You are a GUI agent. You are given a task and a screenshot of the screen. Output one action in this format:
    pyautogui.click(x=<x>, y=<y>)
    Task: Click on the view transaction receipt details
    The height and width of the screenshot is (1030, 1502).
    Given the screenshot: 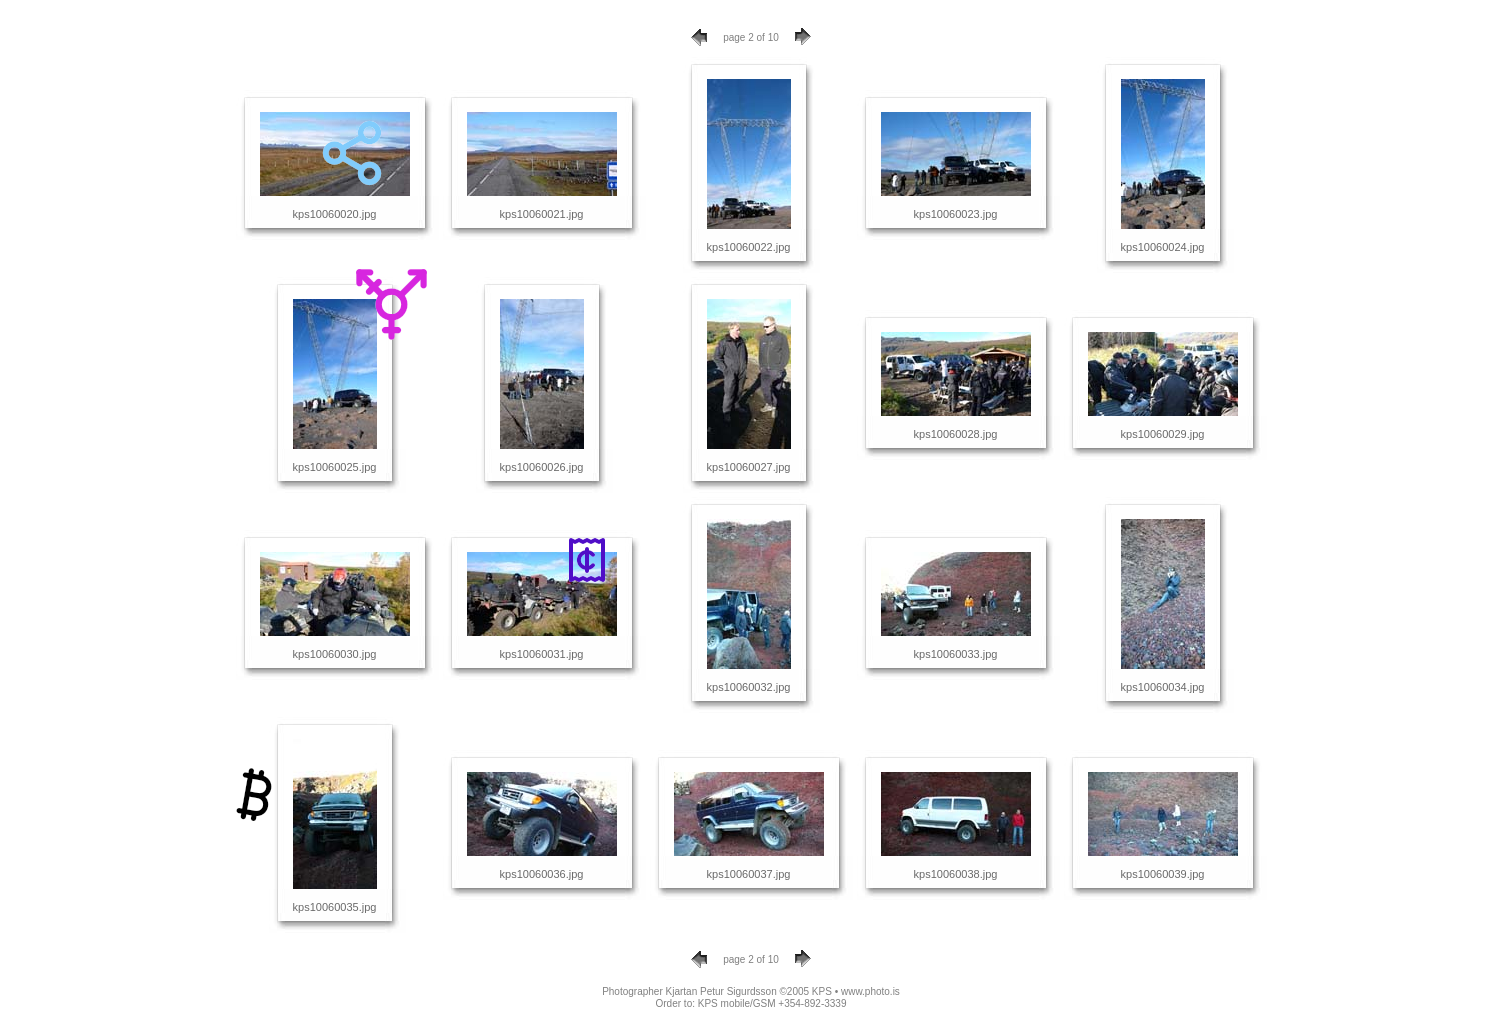 What is the action you would take?
    pyautogui.click(x=587, y=560)
    